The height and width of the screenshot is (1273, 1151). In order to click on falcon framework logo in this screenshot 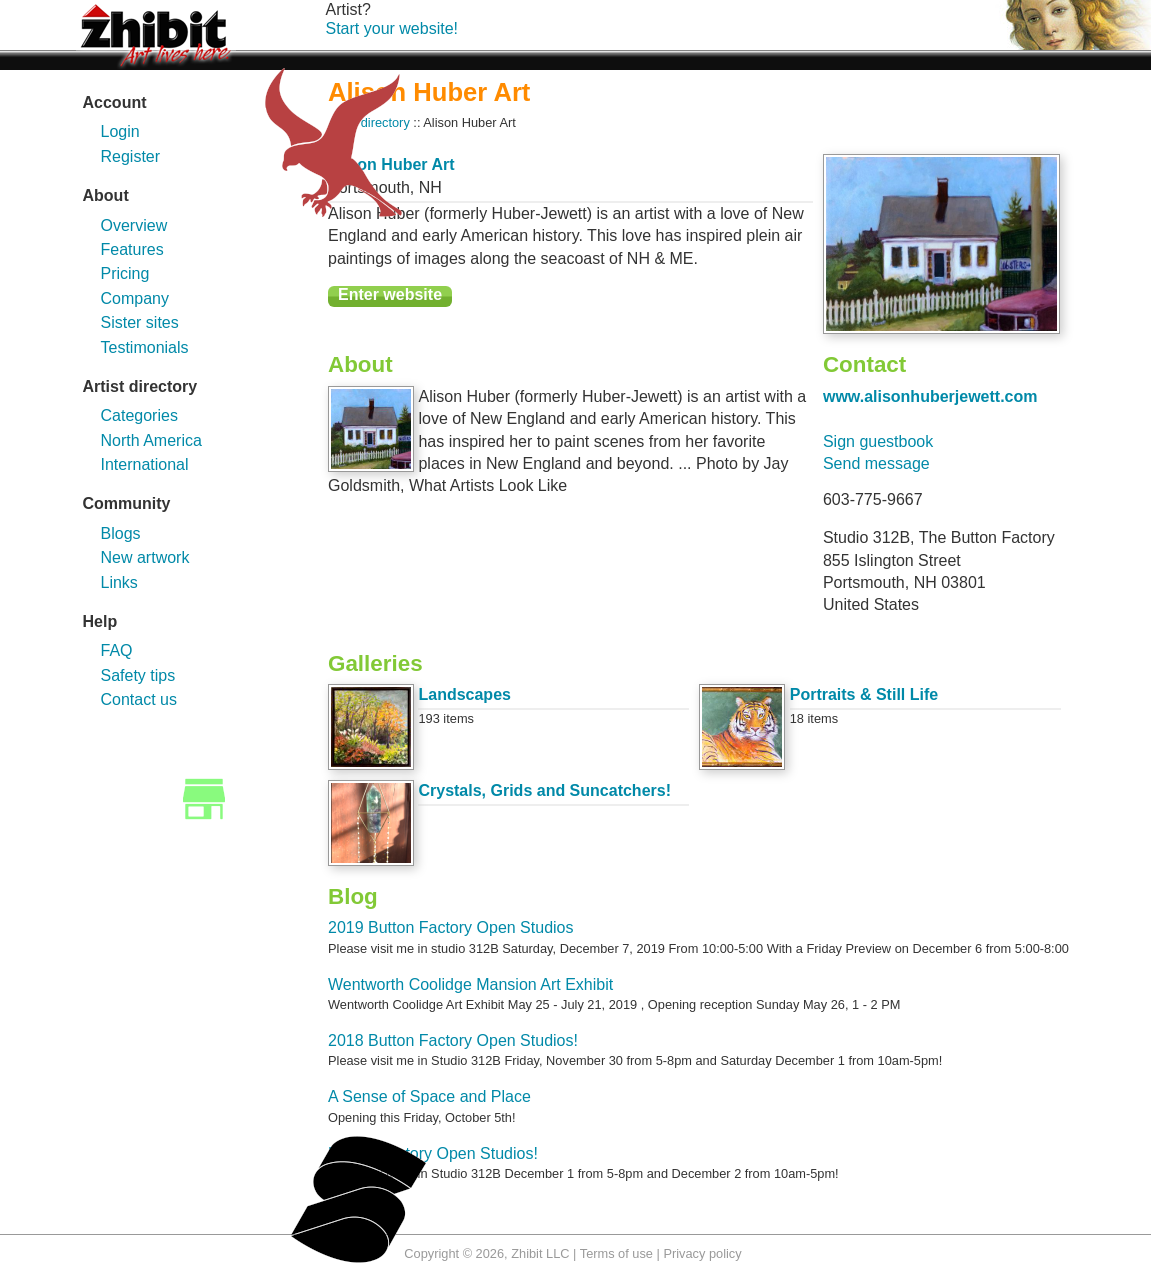, I will do `click(333, 142)`.